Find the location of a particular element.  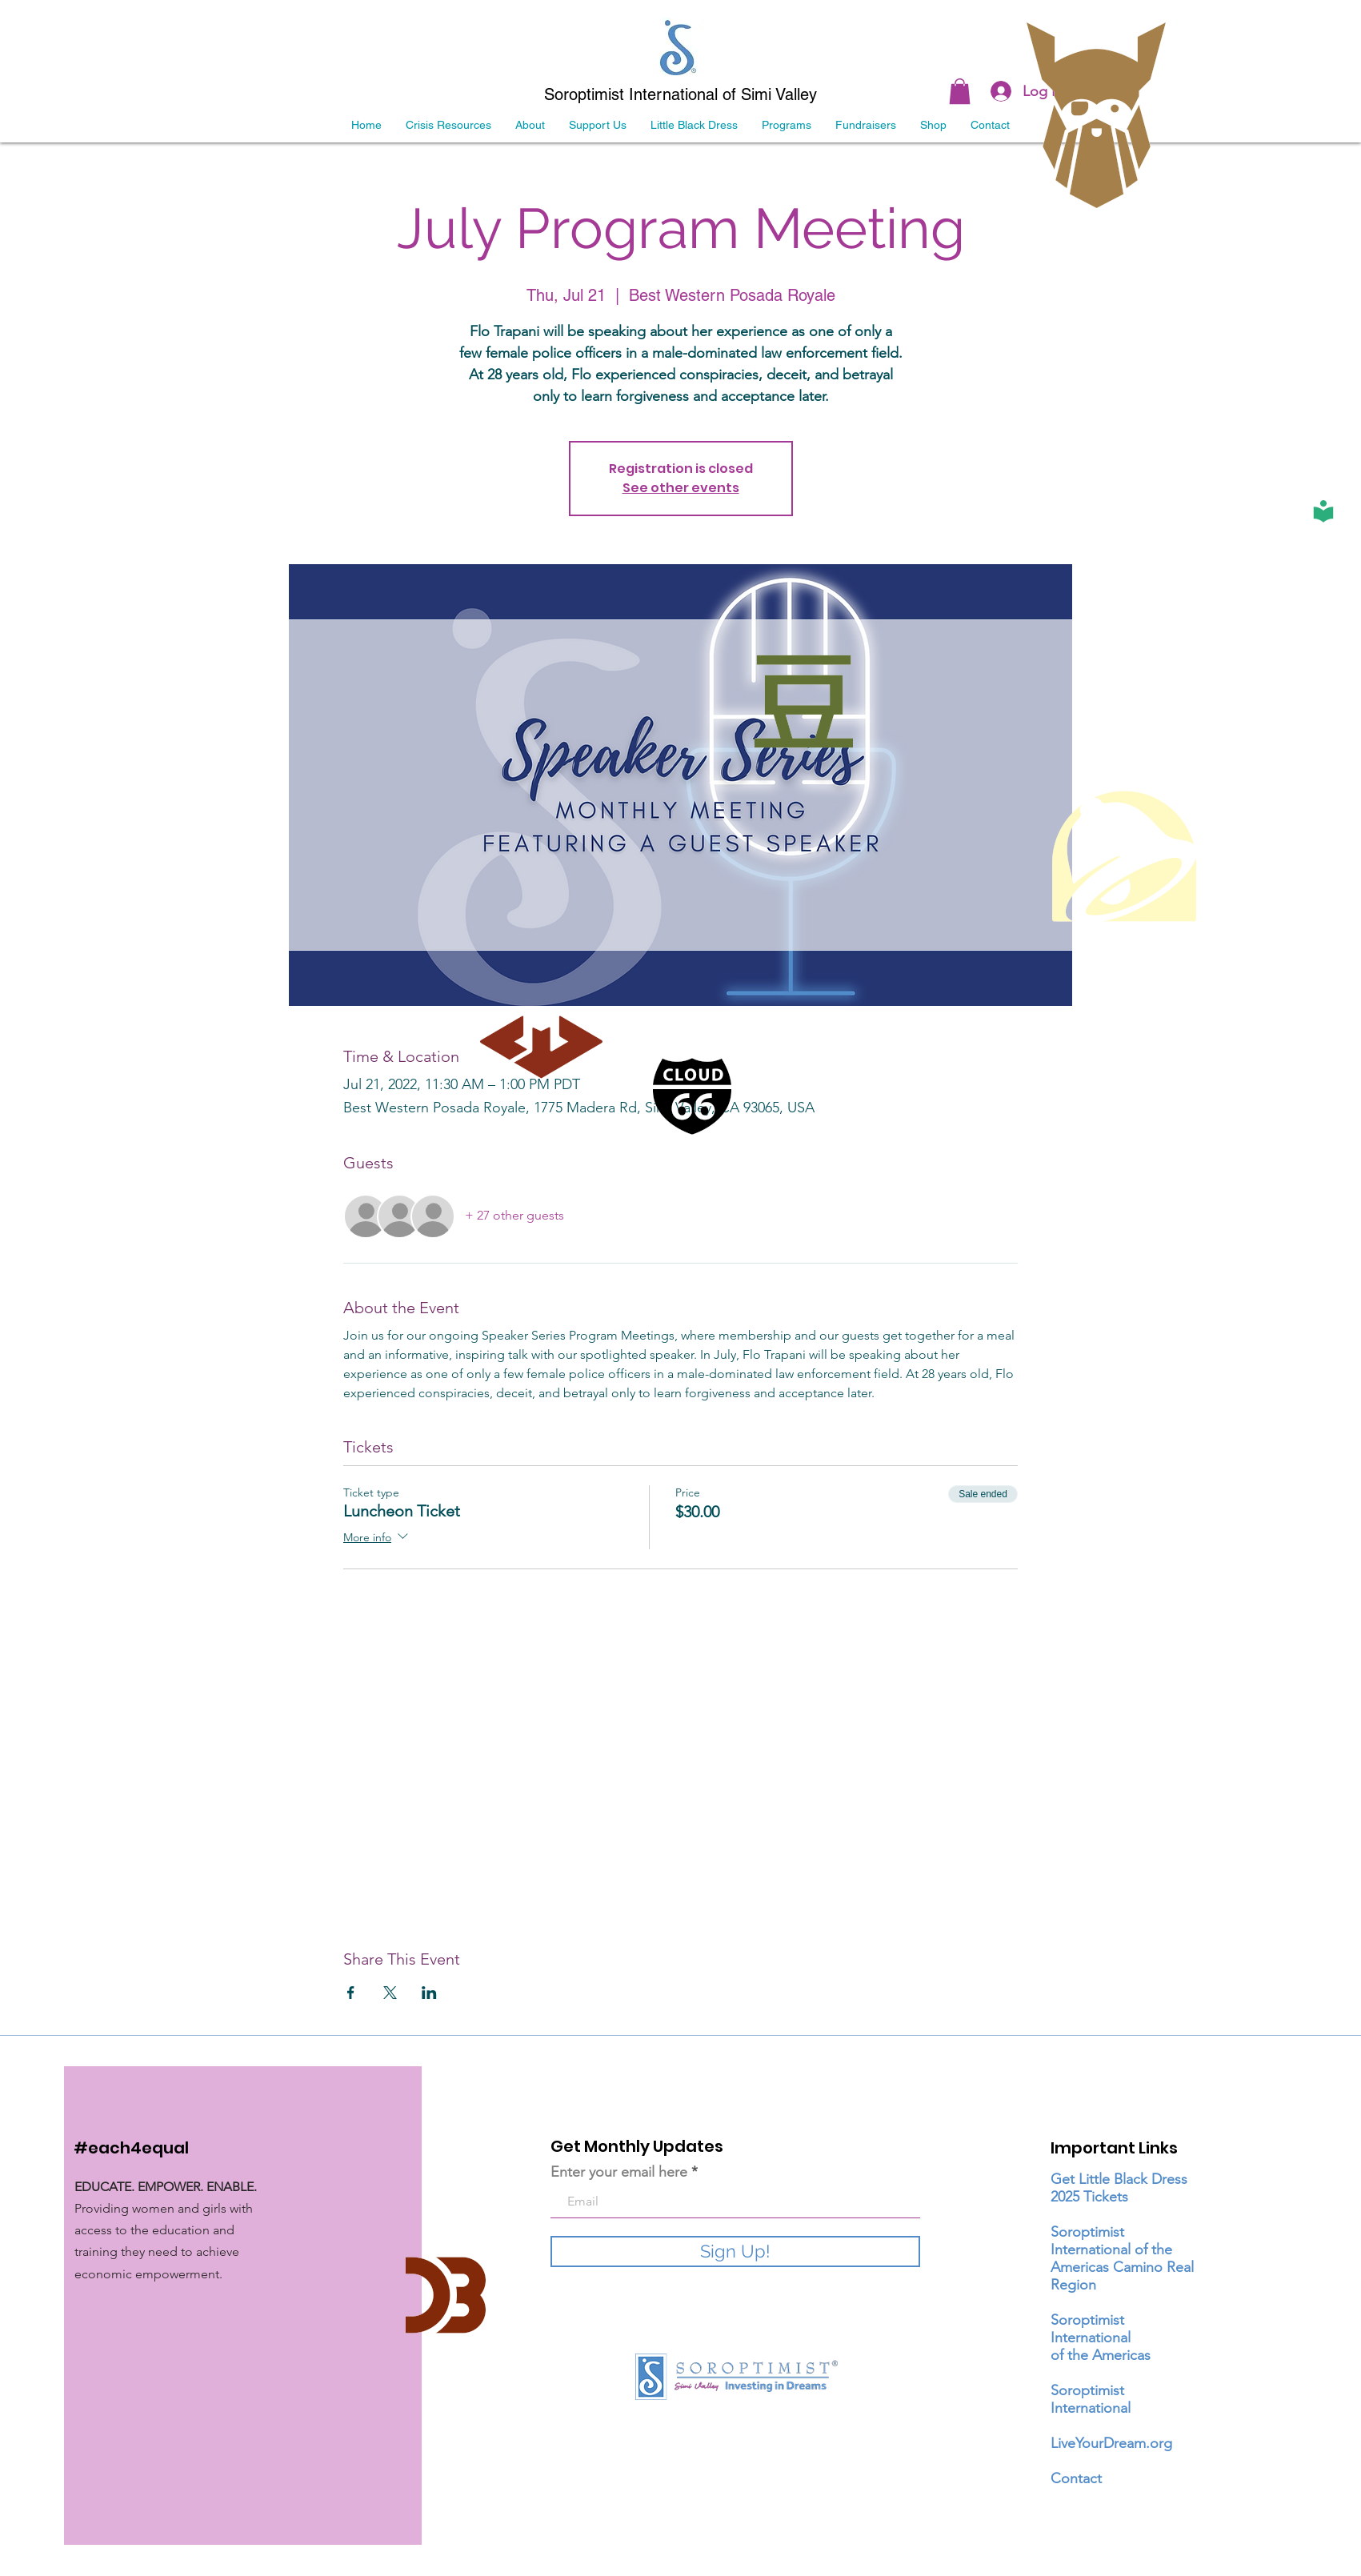

open the Douban app is located at coordinates (803, 701).